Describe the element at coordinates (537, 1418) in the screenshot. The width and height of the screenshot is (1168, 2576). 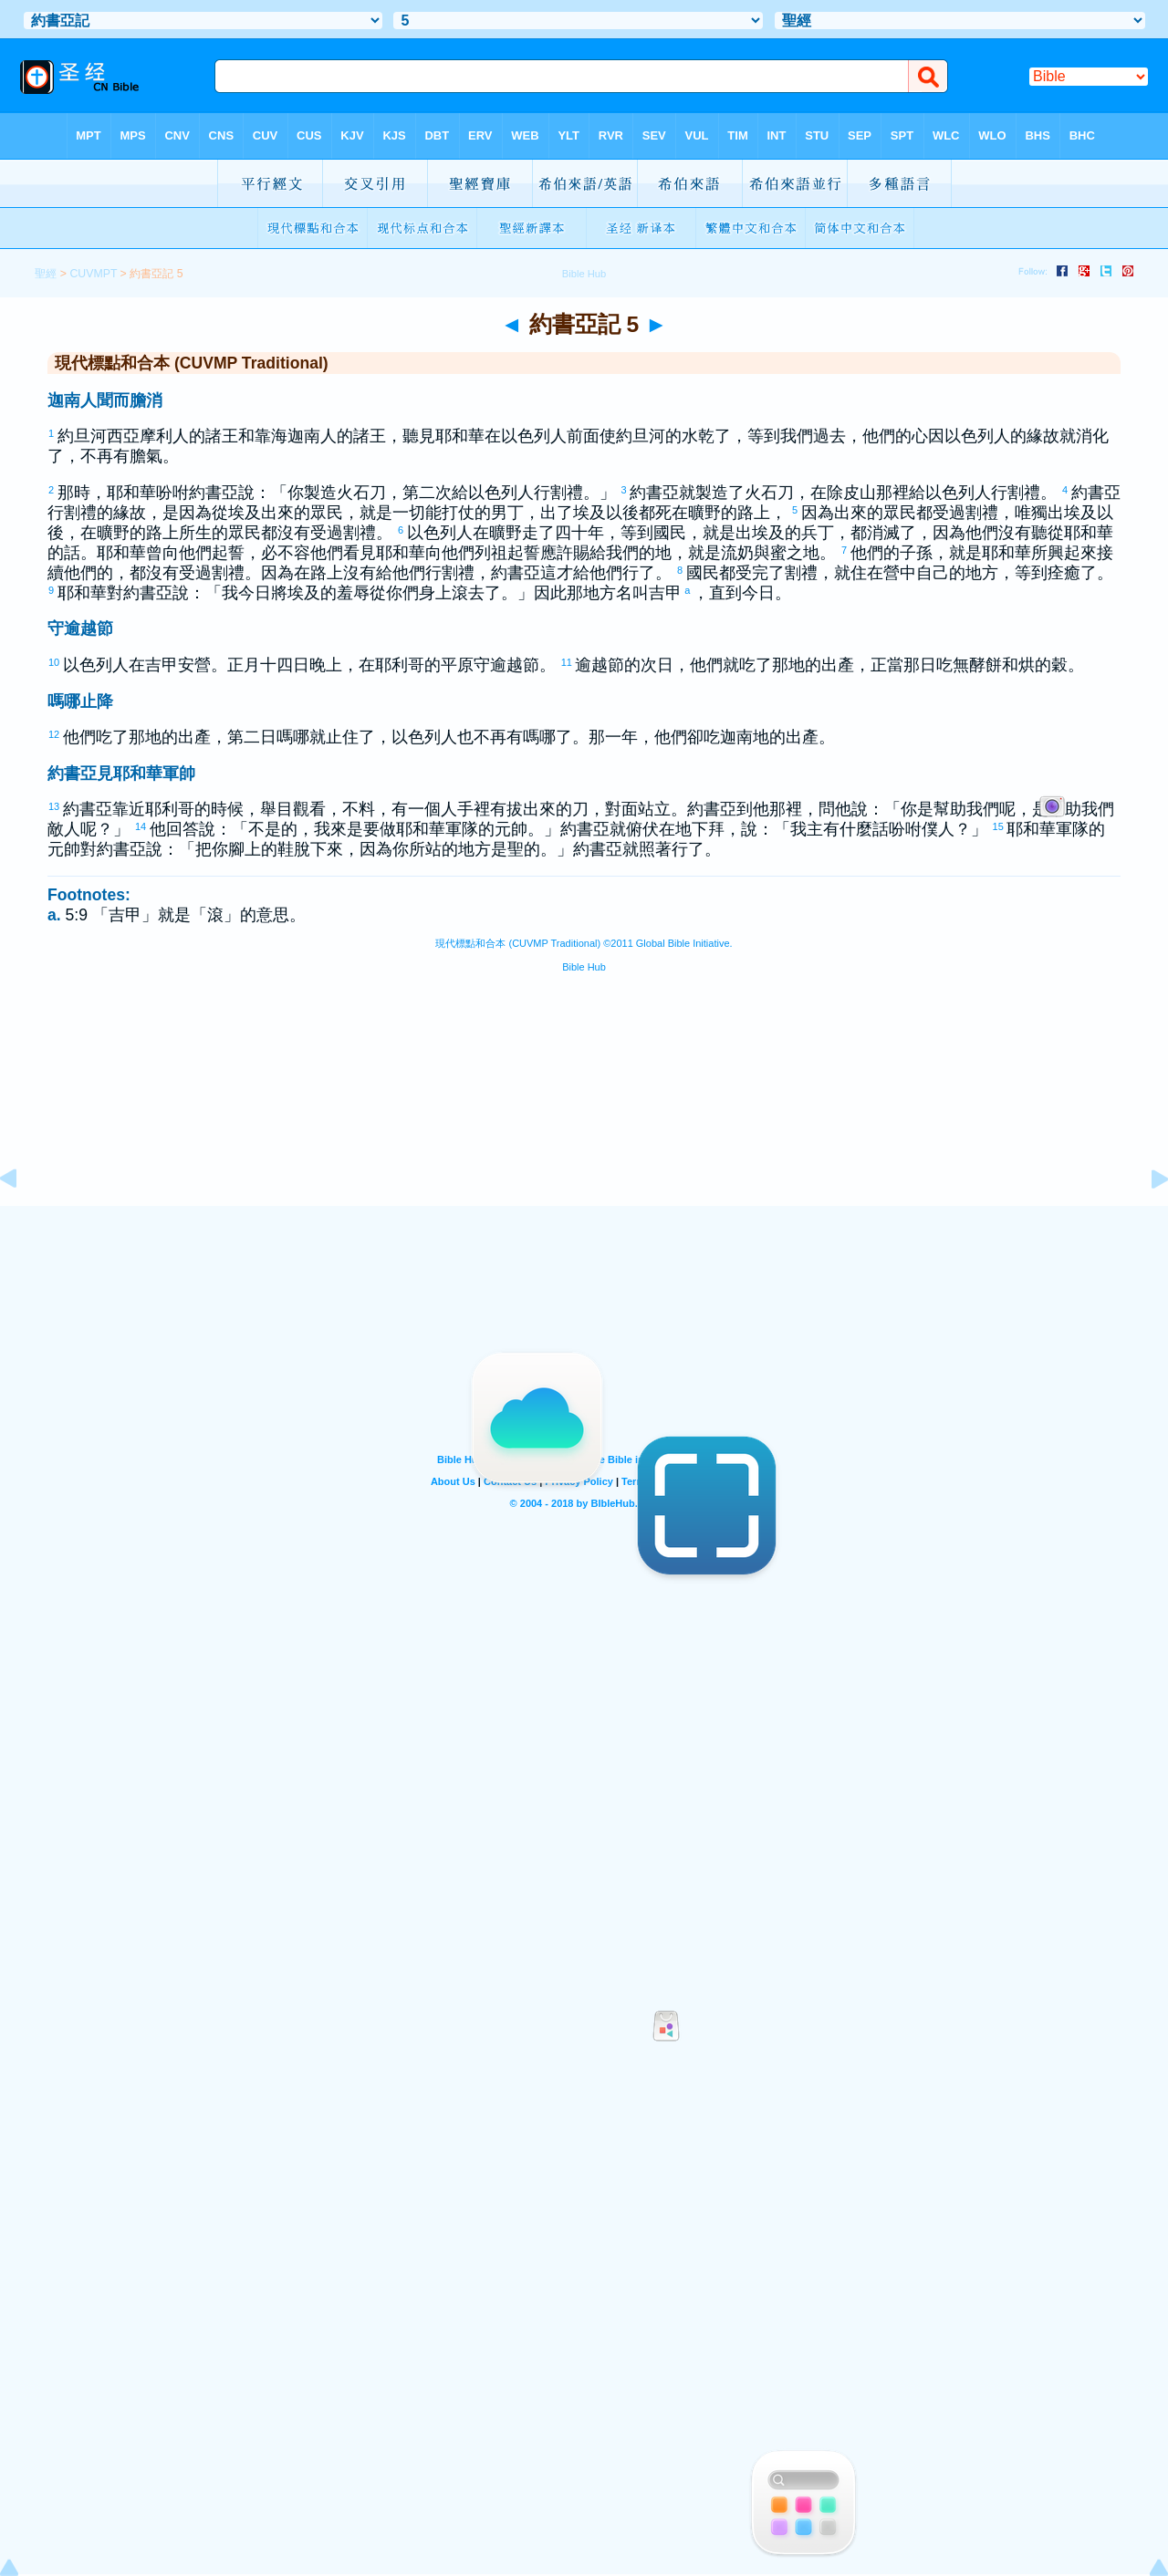
I see `open iCloud app` at that location.